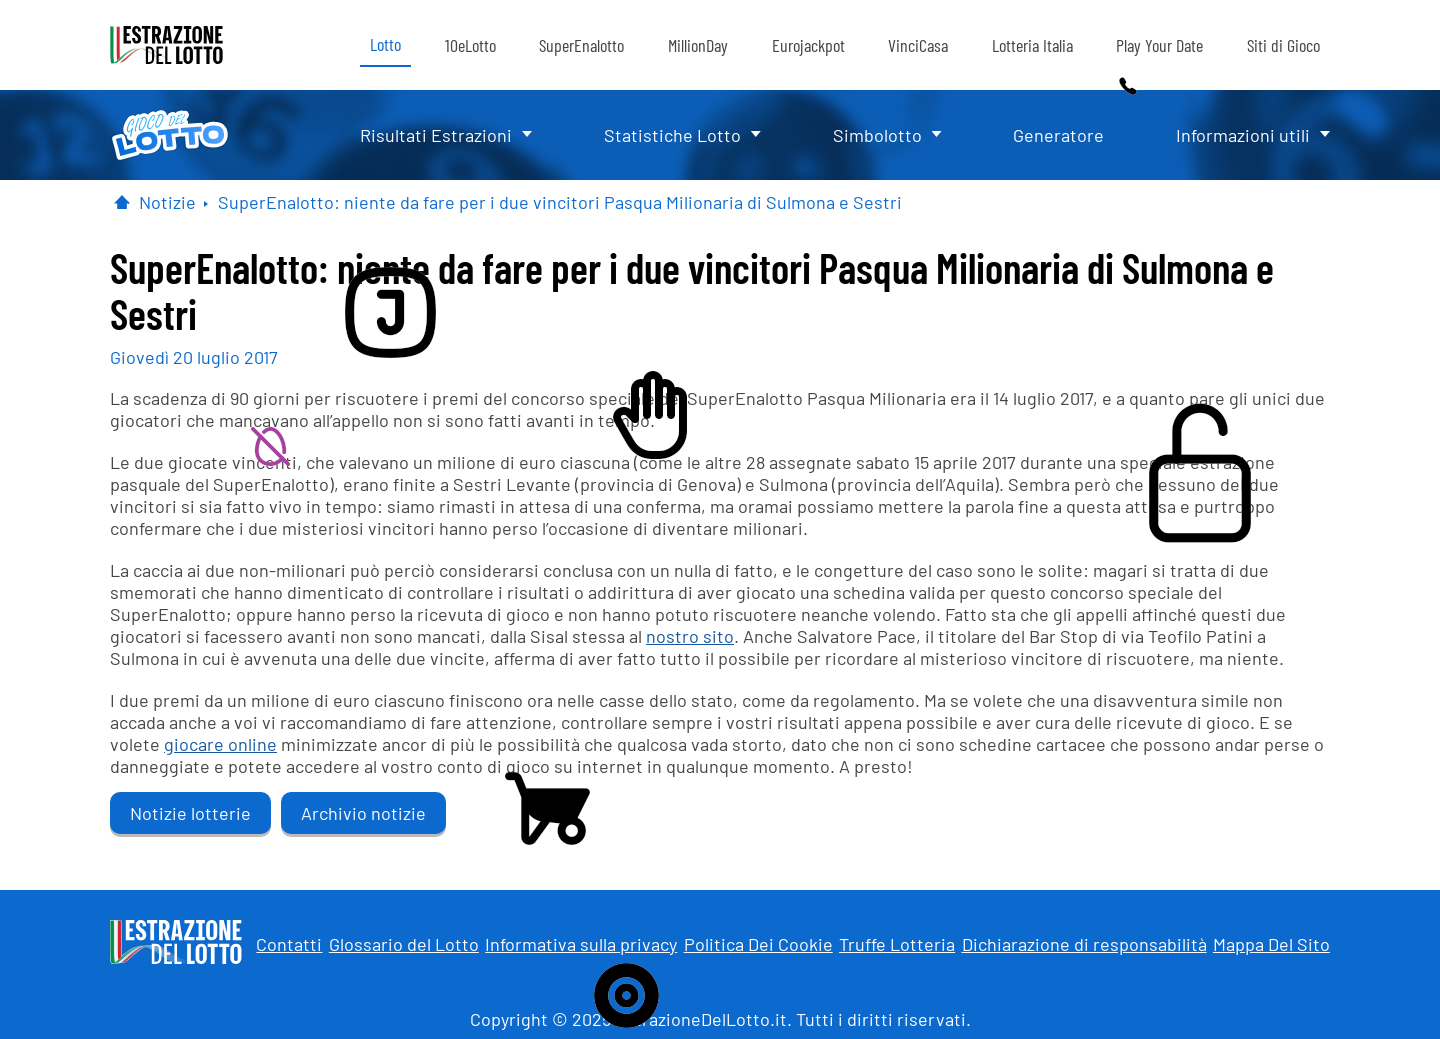 The image size is (1440, 1039). Describe the element at coordinates (1128, 86) in the screenshot. I see `make a phone call` at that location.